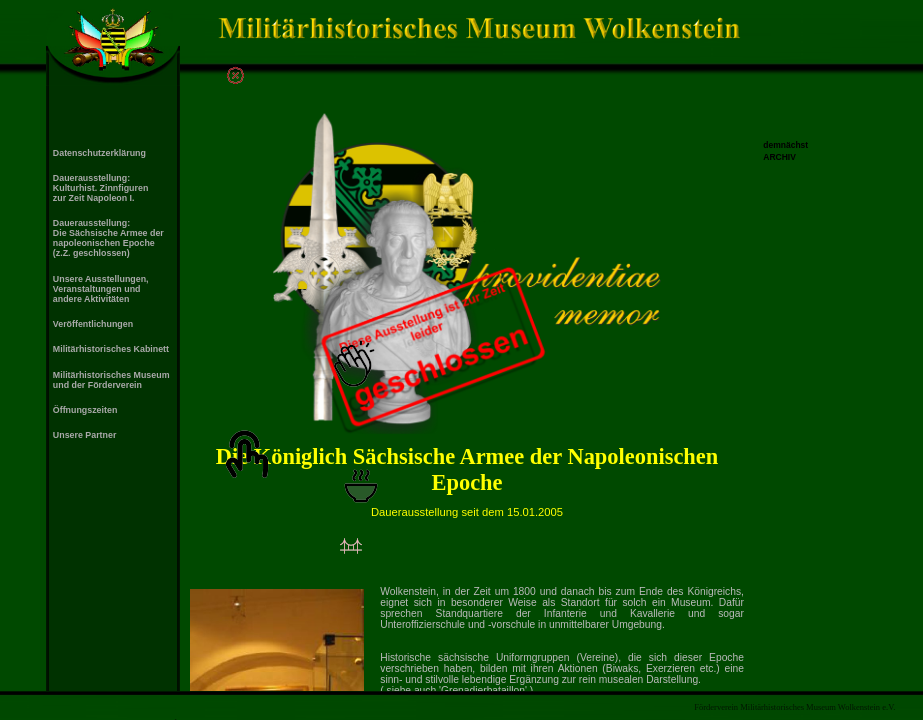  Describe the element at coordinates (351, 546) in the screenshot. I see `view bridge or crossing information` at that location.